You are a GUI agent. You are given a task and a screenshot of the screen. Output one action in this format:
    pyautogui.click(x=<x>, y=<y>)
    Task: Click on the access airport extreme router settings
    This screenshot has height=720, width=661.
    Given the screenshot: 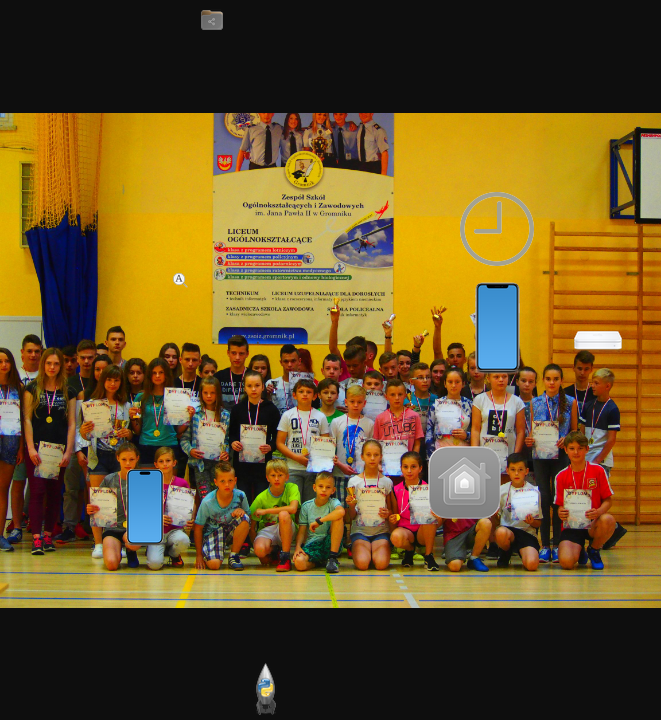 What is the action you would take?
    pyautogui.click(x=598, y=336)
    